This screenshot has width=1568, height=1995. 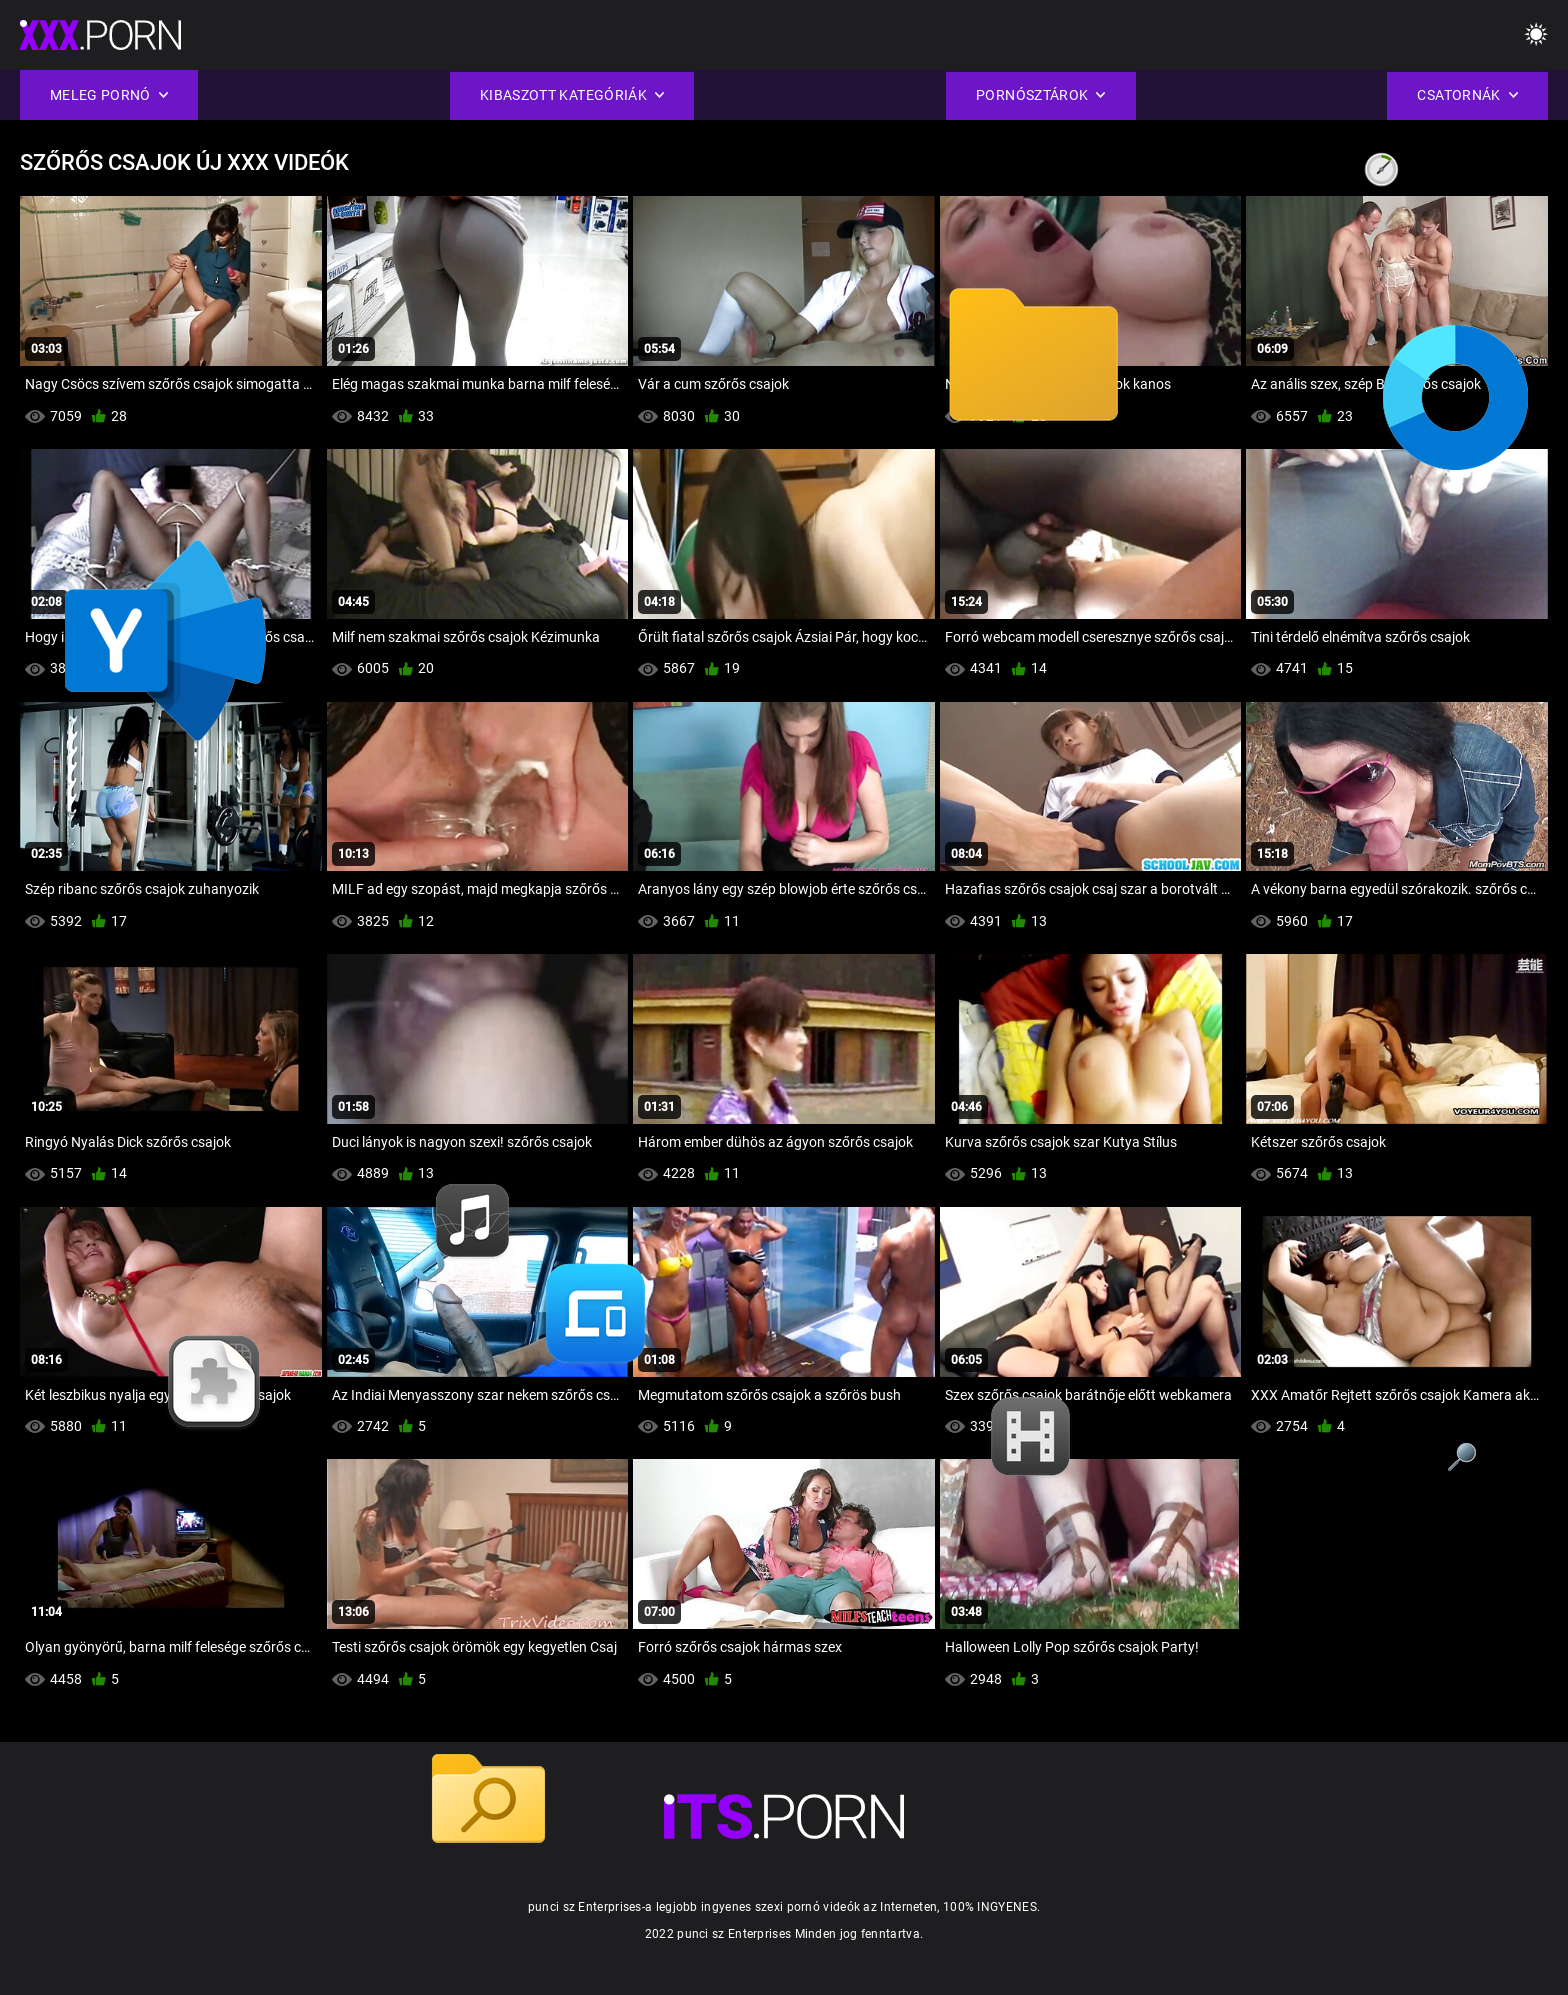 What do you see at coordinates (1381, 169) in the screenshot?
I see `open sysprof system profiler` at bounding box center [1381, 169].